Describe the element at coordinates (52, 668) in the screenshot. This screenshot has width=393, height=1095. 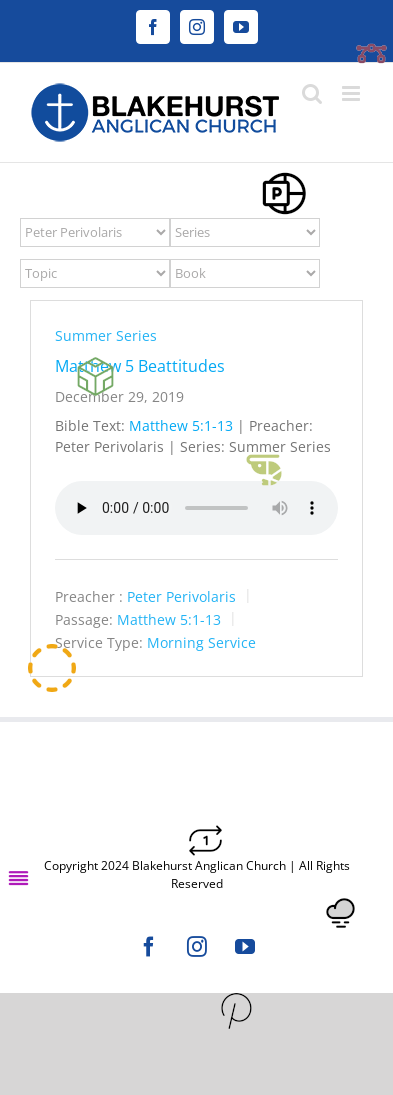
I see `create a new draft issue` at that location.